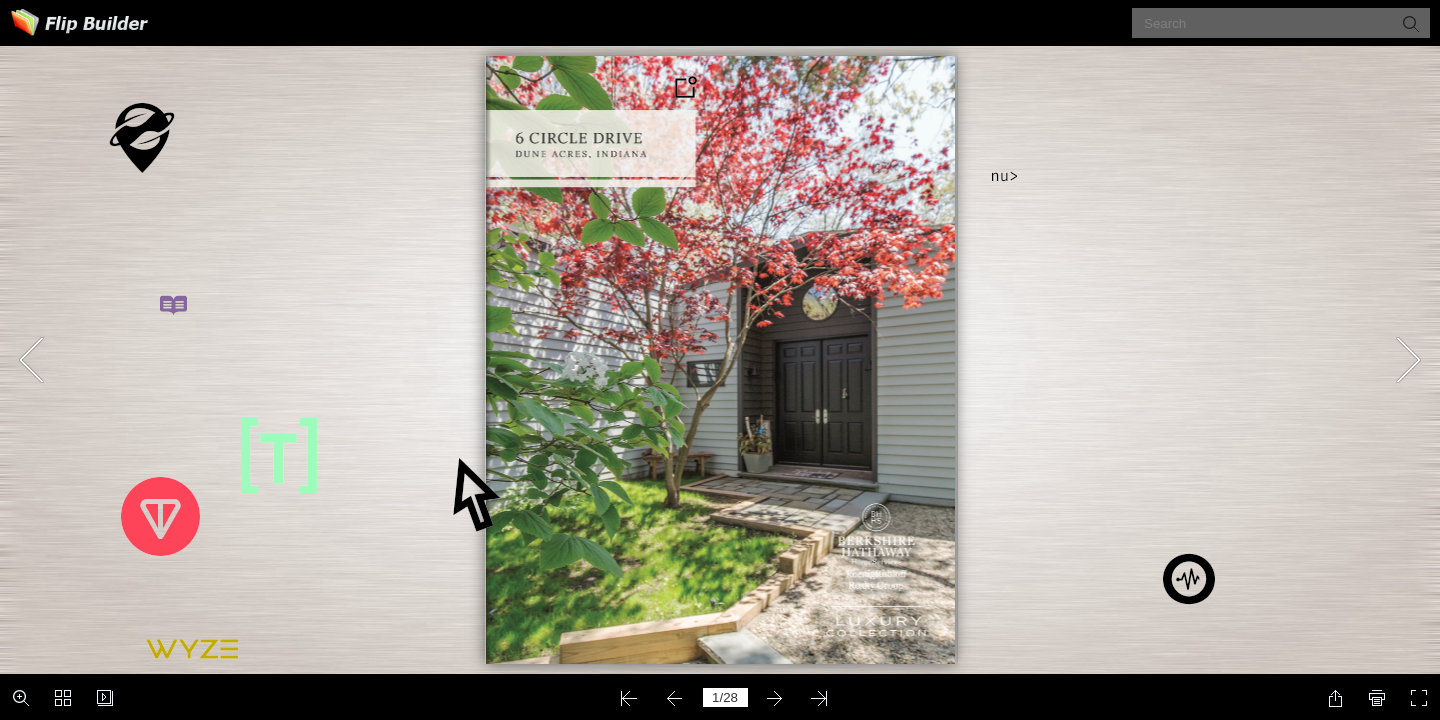  I want to click on visit readme documentation platform, so click(173, 305).